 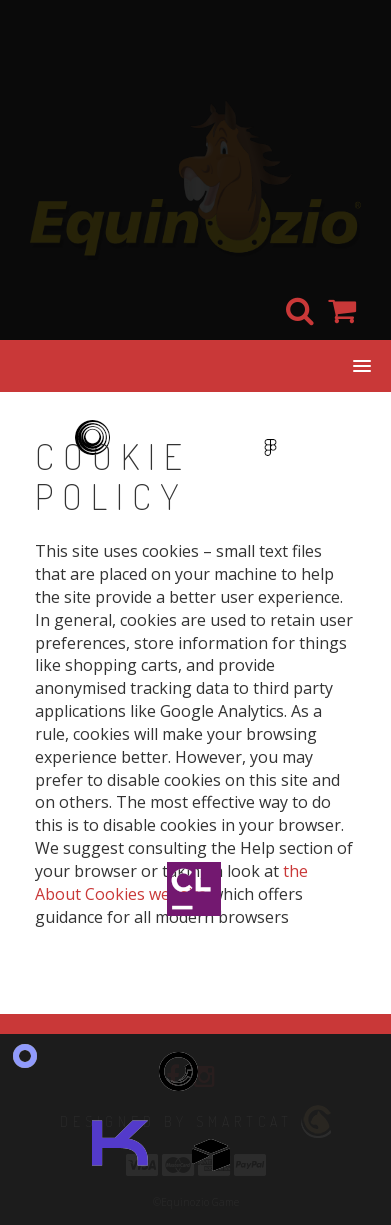 I want to click on open Airtable app, so click(x=211, y=1155).